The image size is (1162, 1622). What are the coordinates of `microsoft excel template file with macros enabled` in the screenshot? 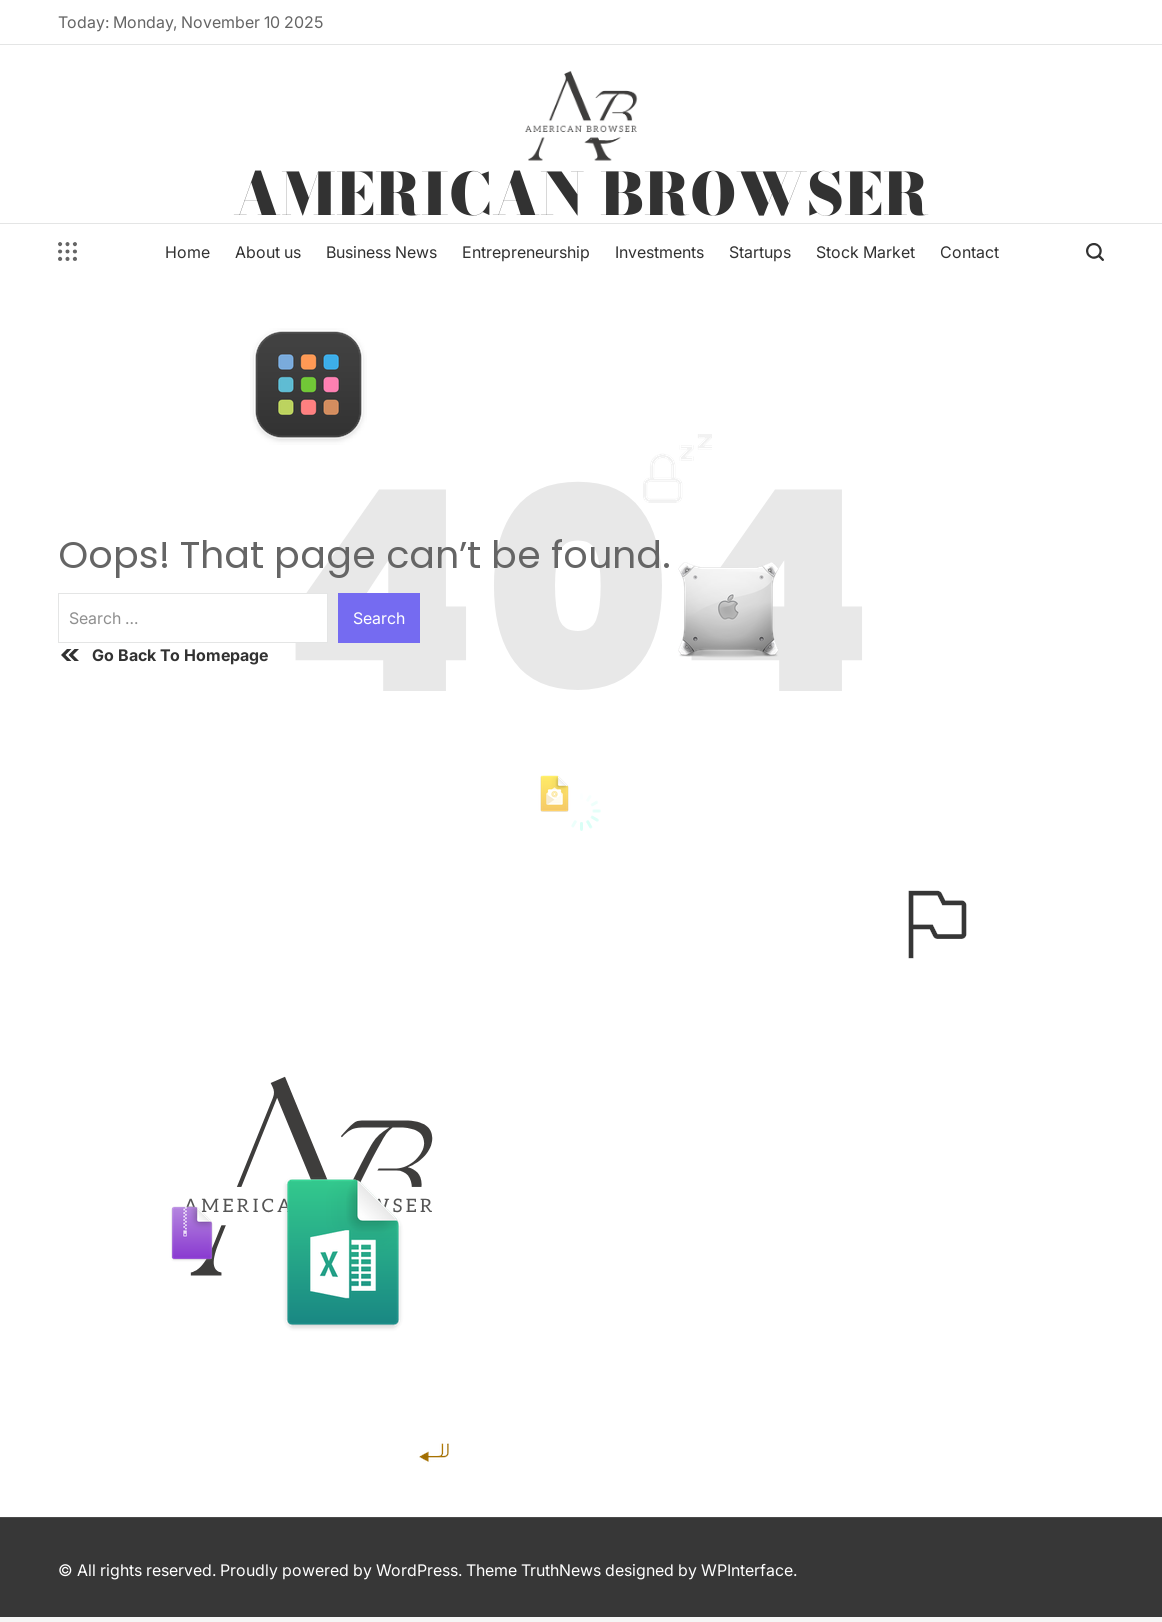 It's located at (343, 1252).